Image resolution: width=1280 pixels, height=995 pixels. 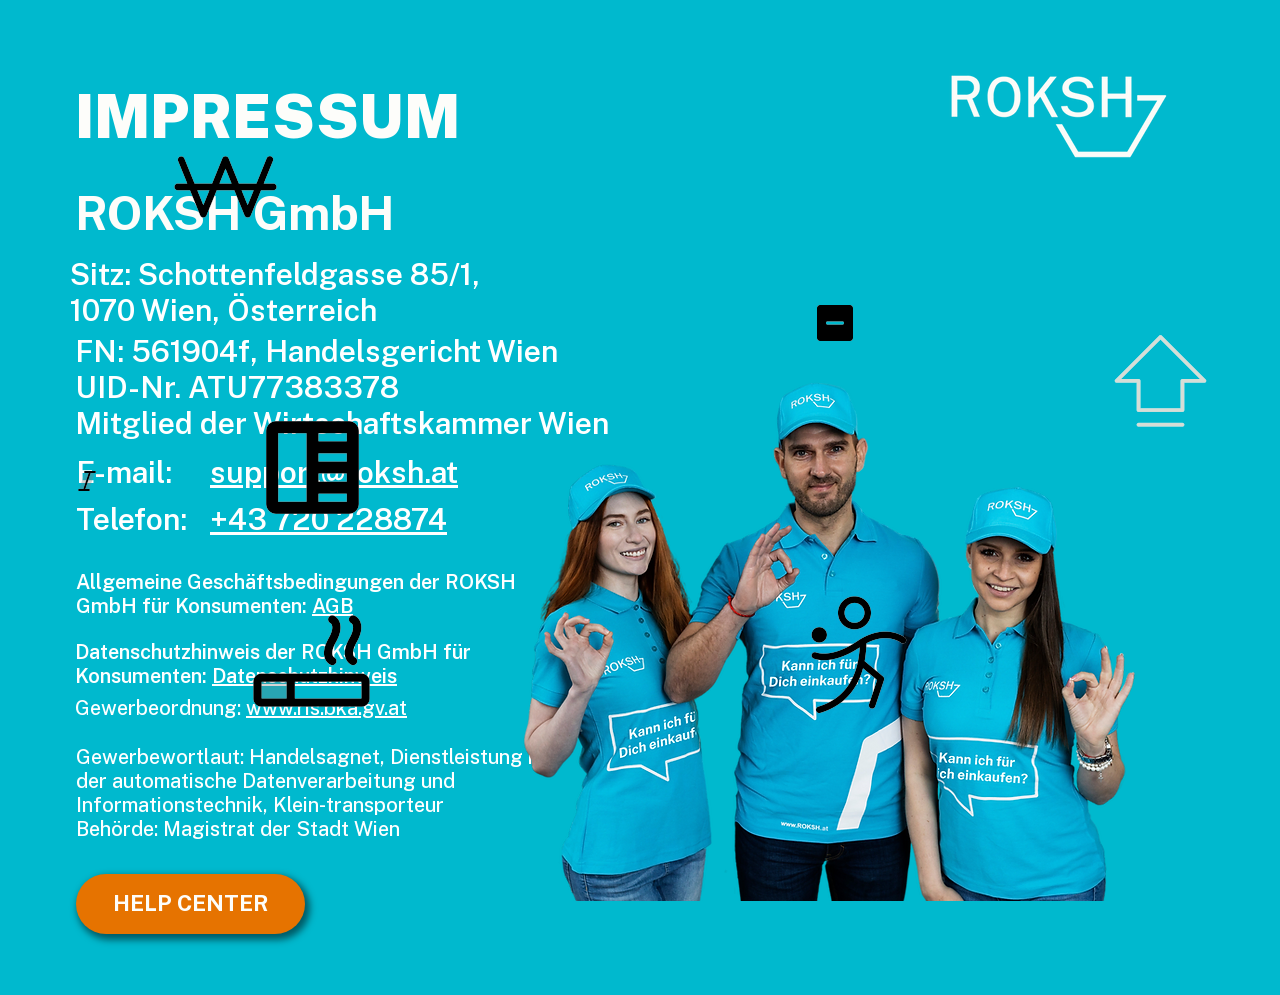 What do you see at coordinates (835, 323) in the screenshot?
I see `collapse or minimize a section` at bounding box center [835, 323].